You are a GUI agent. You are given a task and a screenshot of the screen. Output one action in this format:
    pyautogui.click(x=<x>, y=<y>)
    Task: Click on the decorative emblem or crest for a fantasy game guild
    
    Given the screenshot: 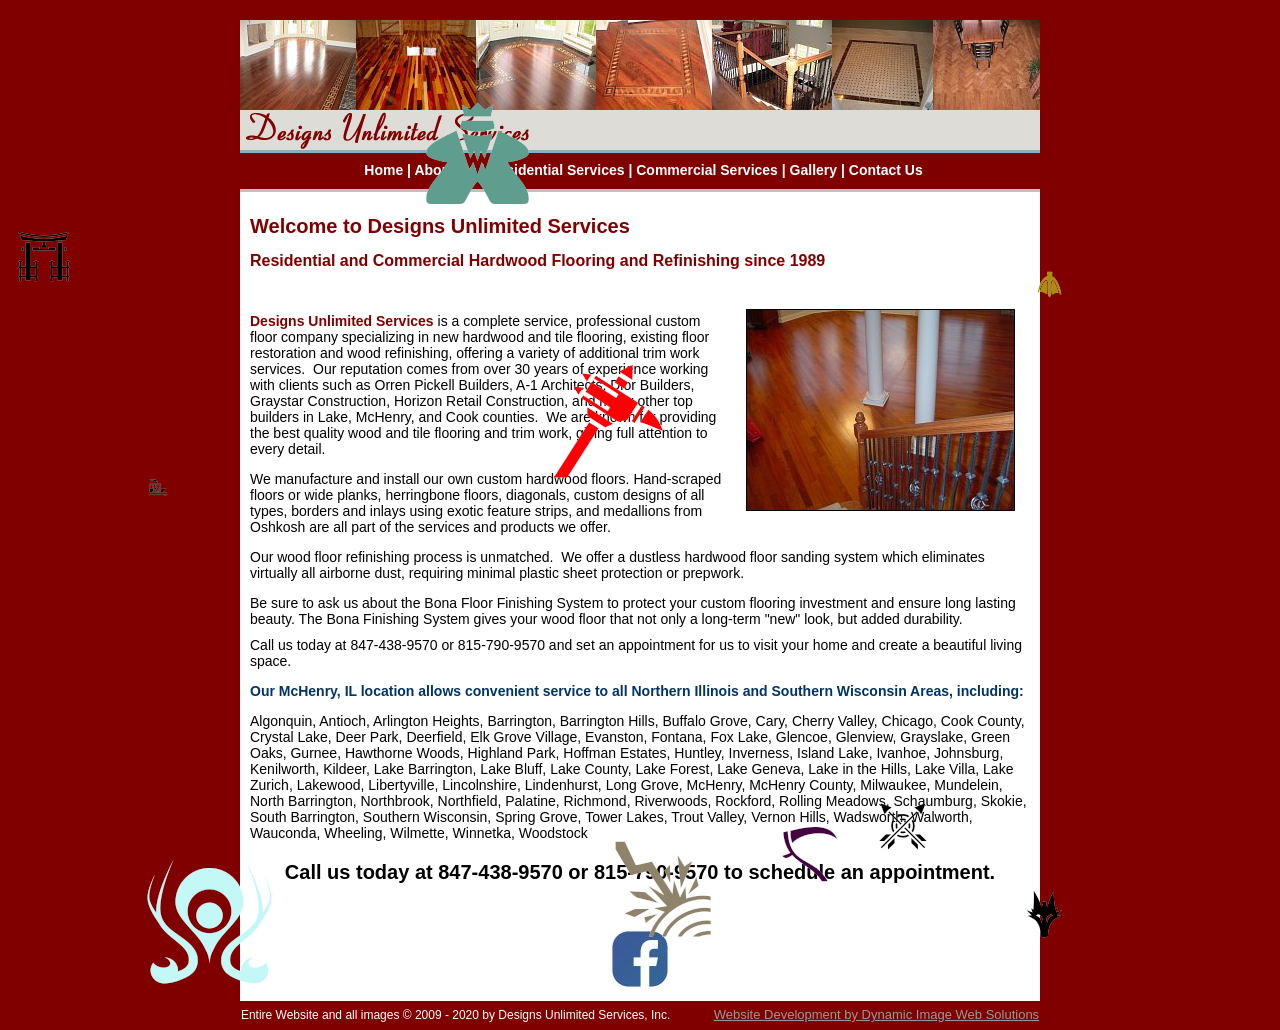 What is the action you would take?
    pyautogui.click(x=209, y=921)
    